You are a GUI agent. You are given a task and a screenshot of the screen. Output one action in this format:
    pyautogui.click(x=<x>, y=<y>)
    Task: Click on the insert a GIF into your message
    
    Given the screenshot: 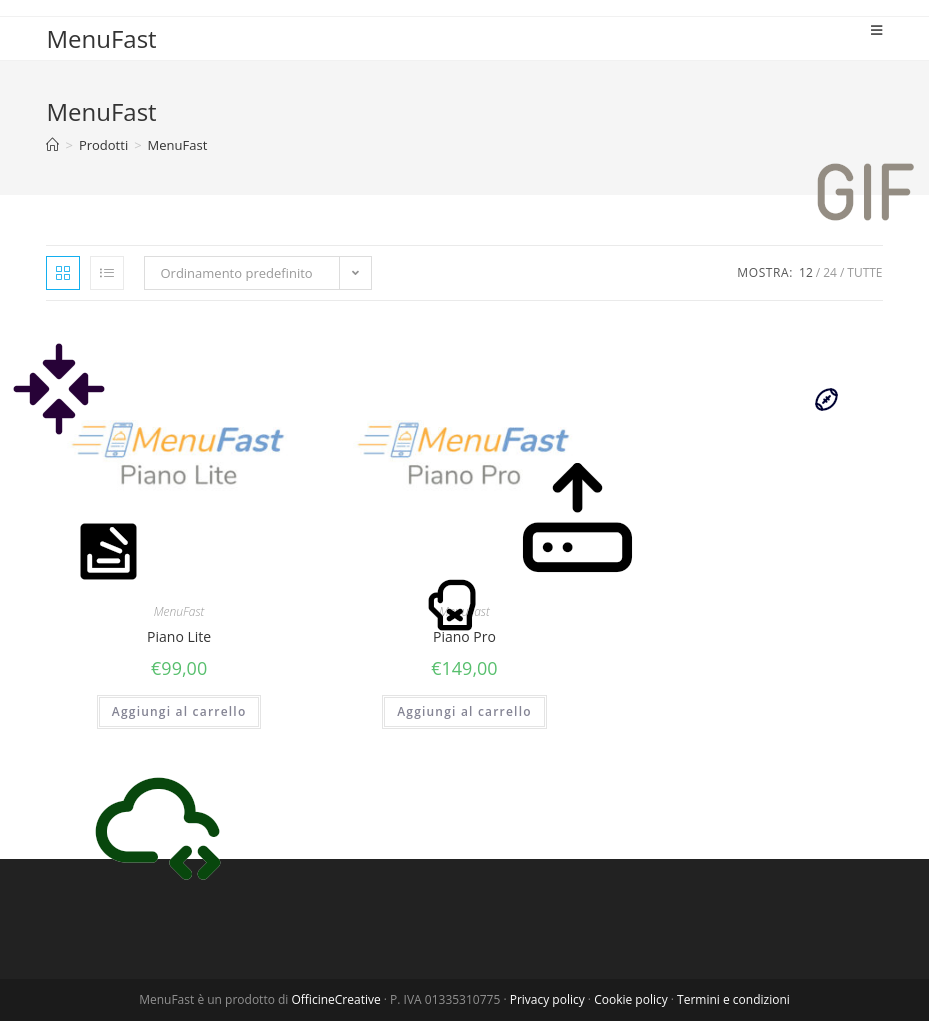 What is the action you would take?
    pyautogui.click(x=864, y=192)
    